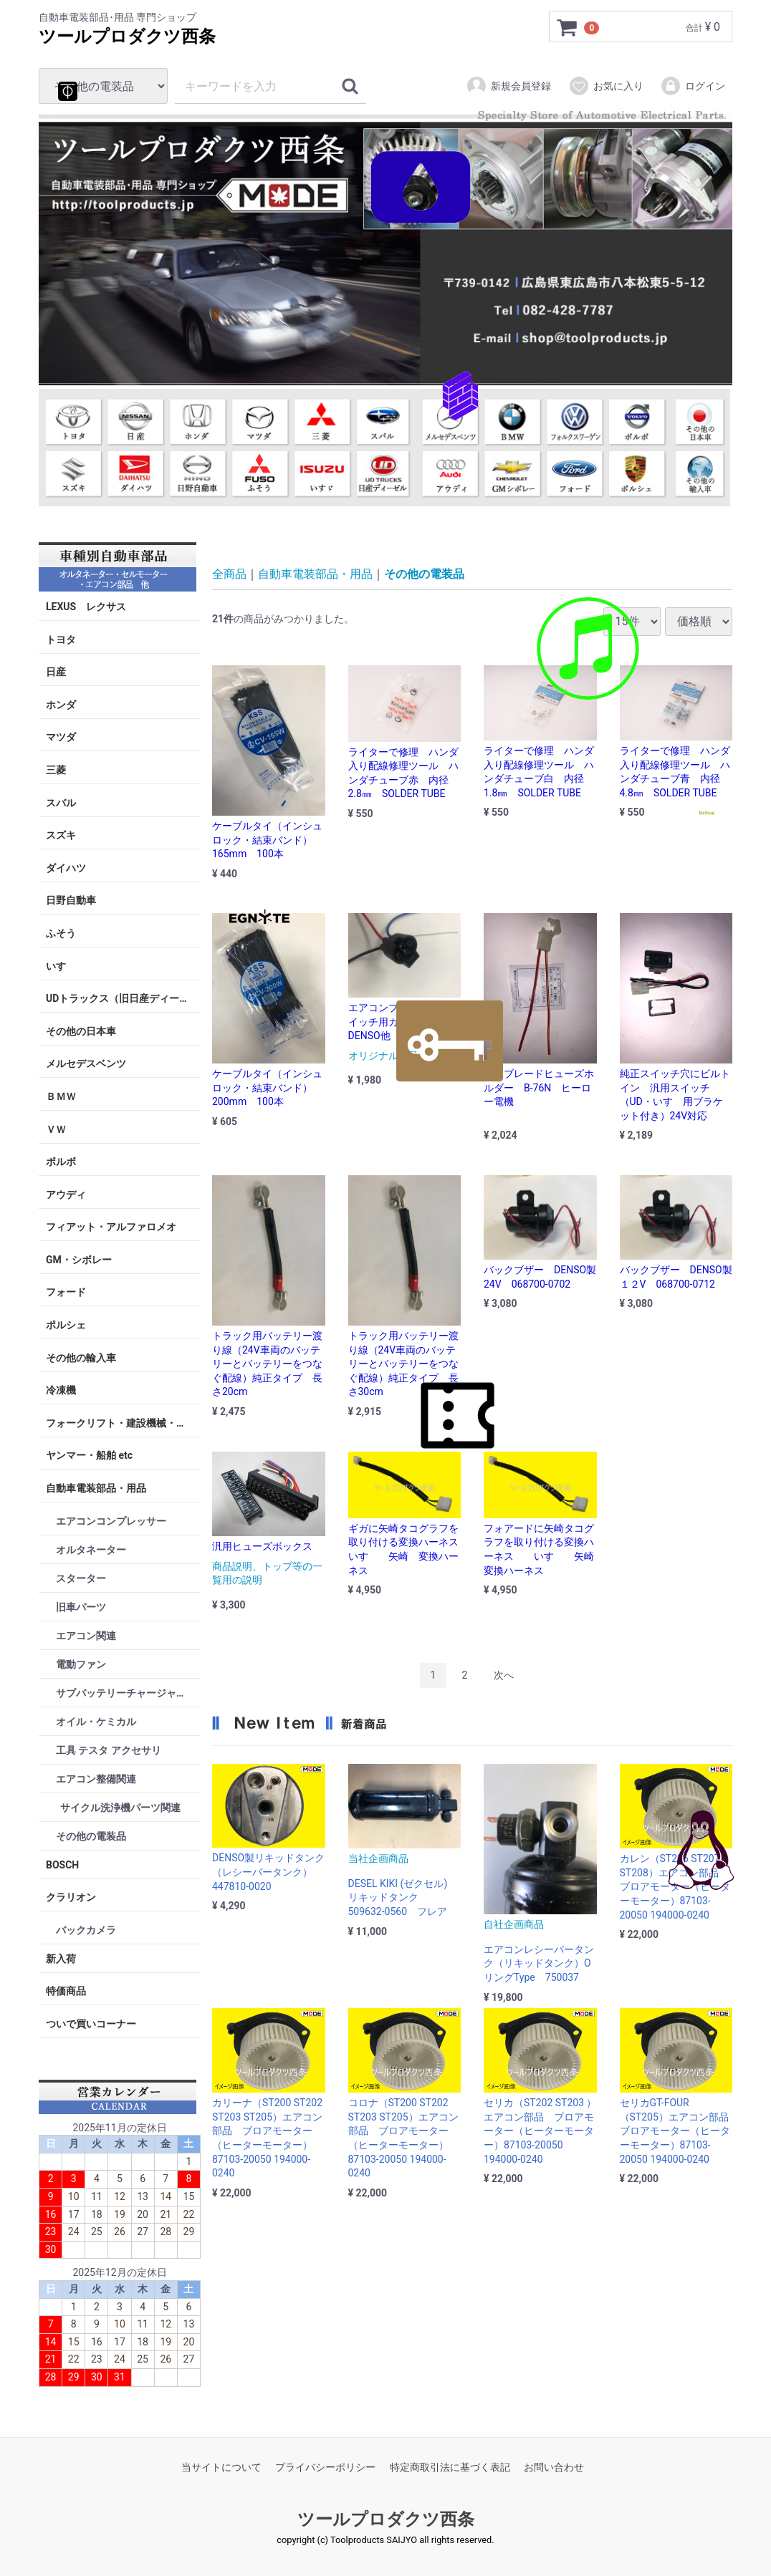 The image size is (771, 2576). Describe the element at coordinates (588, 648) in the screenshot. I see `open itunes application` at that location.